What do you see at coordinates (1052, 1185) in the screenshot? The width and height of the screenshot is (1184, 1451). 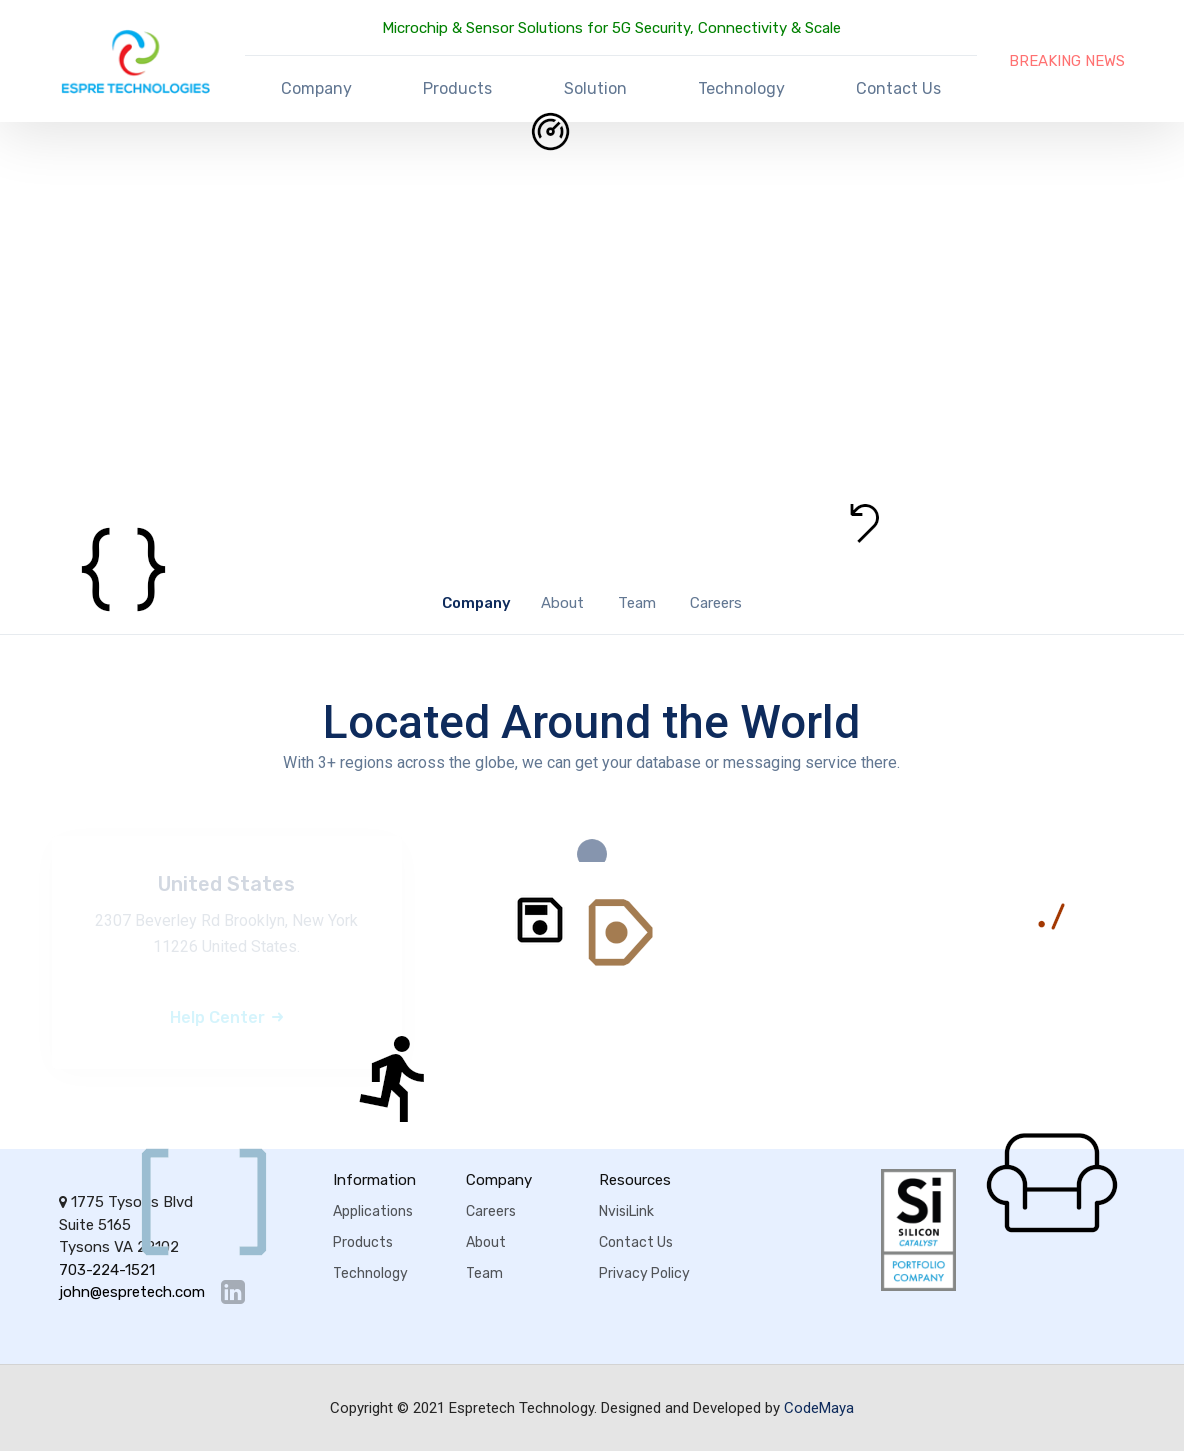 I see `browse furniture or home decor items` at bounding box center [1052, 1185].